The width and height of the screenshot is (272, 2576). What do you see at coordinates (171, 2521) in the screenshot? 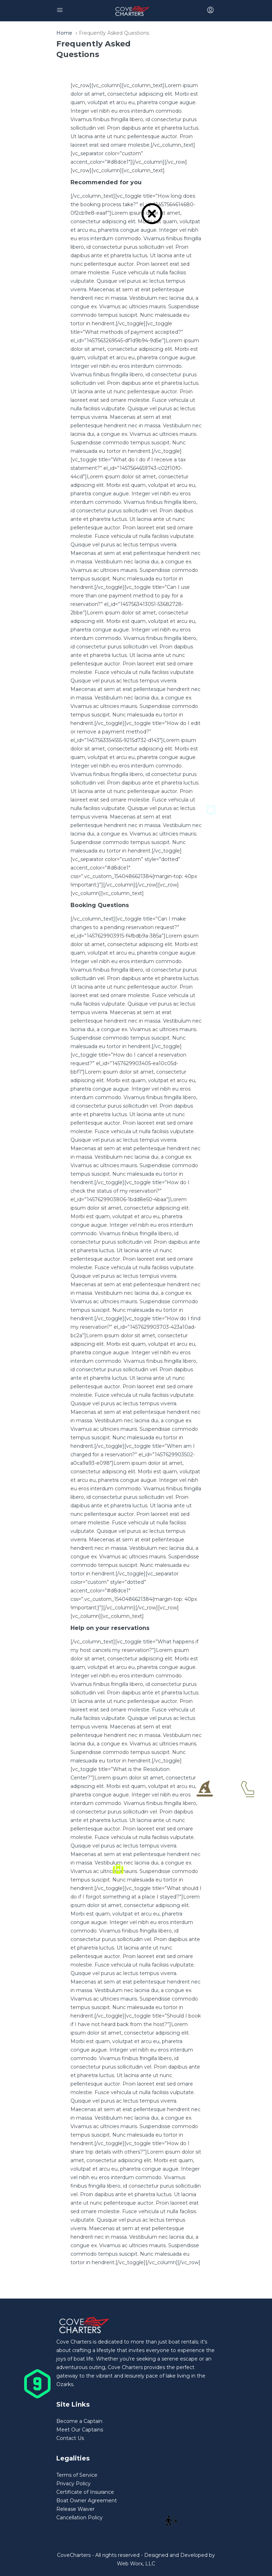
I see `exit or leave current area` at bounding box center [171, 2521].